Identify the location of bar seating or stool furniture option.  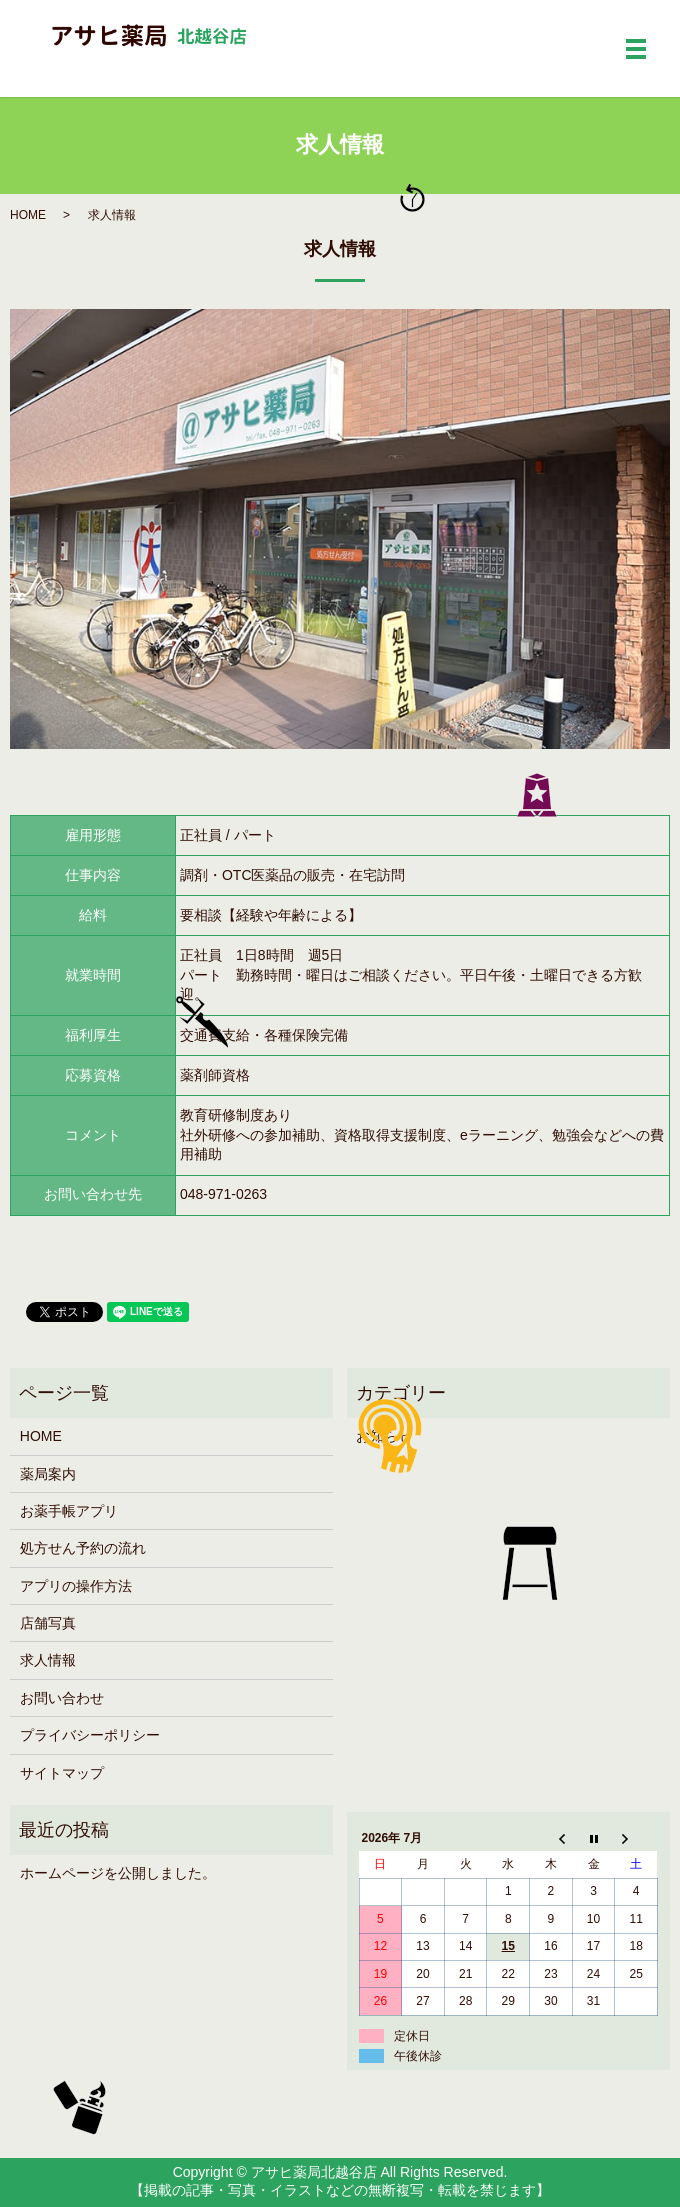
(530, 1562).